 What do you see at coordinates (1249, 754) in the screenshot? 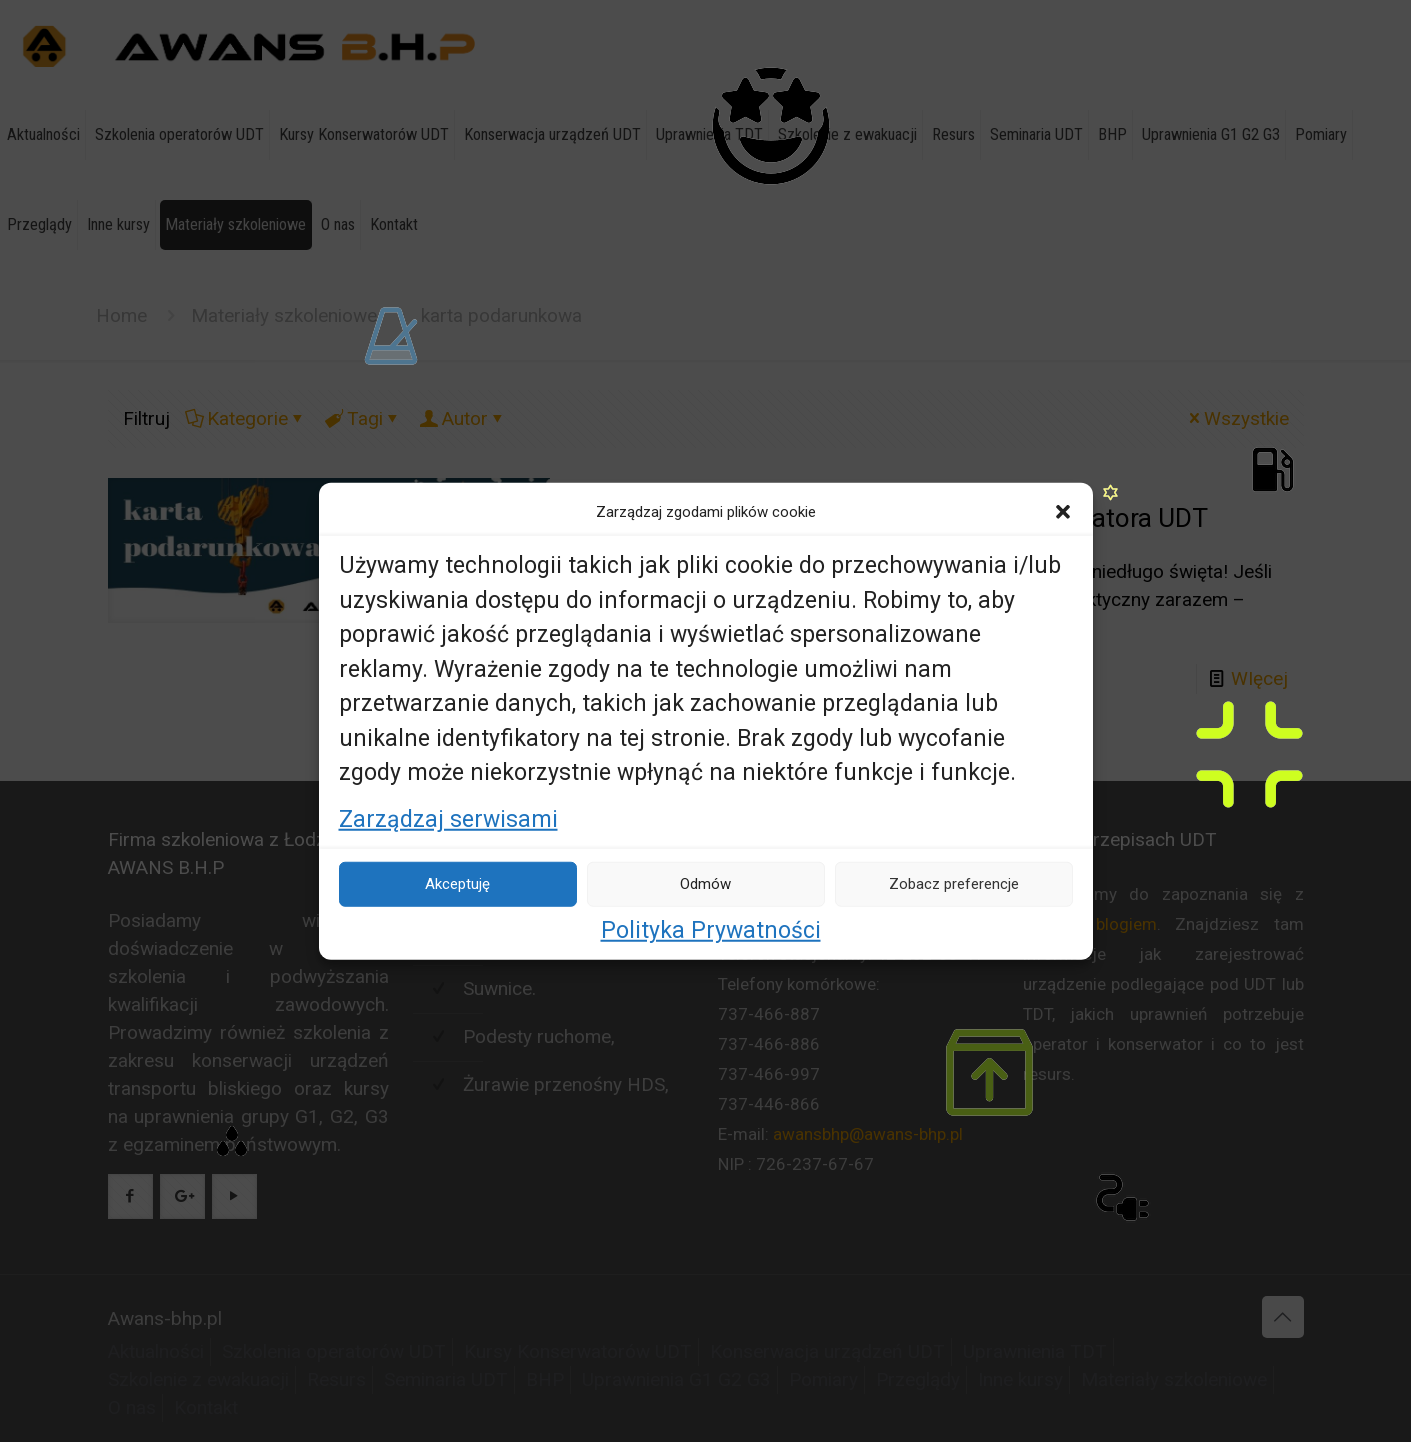
I see `minimize or exit fullscreen mode` at bounding box center [1249, 754].